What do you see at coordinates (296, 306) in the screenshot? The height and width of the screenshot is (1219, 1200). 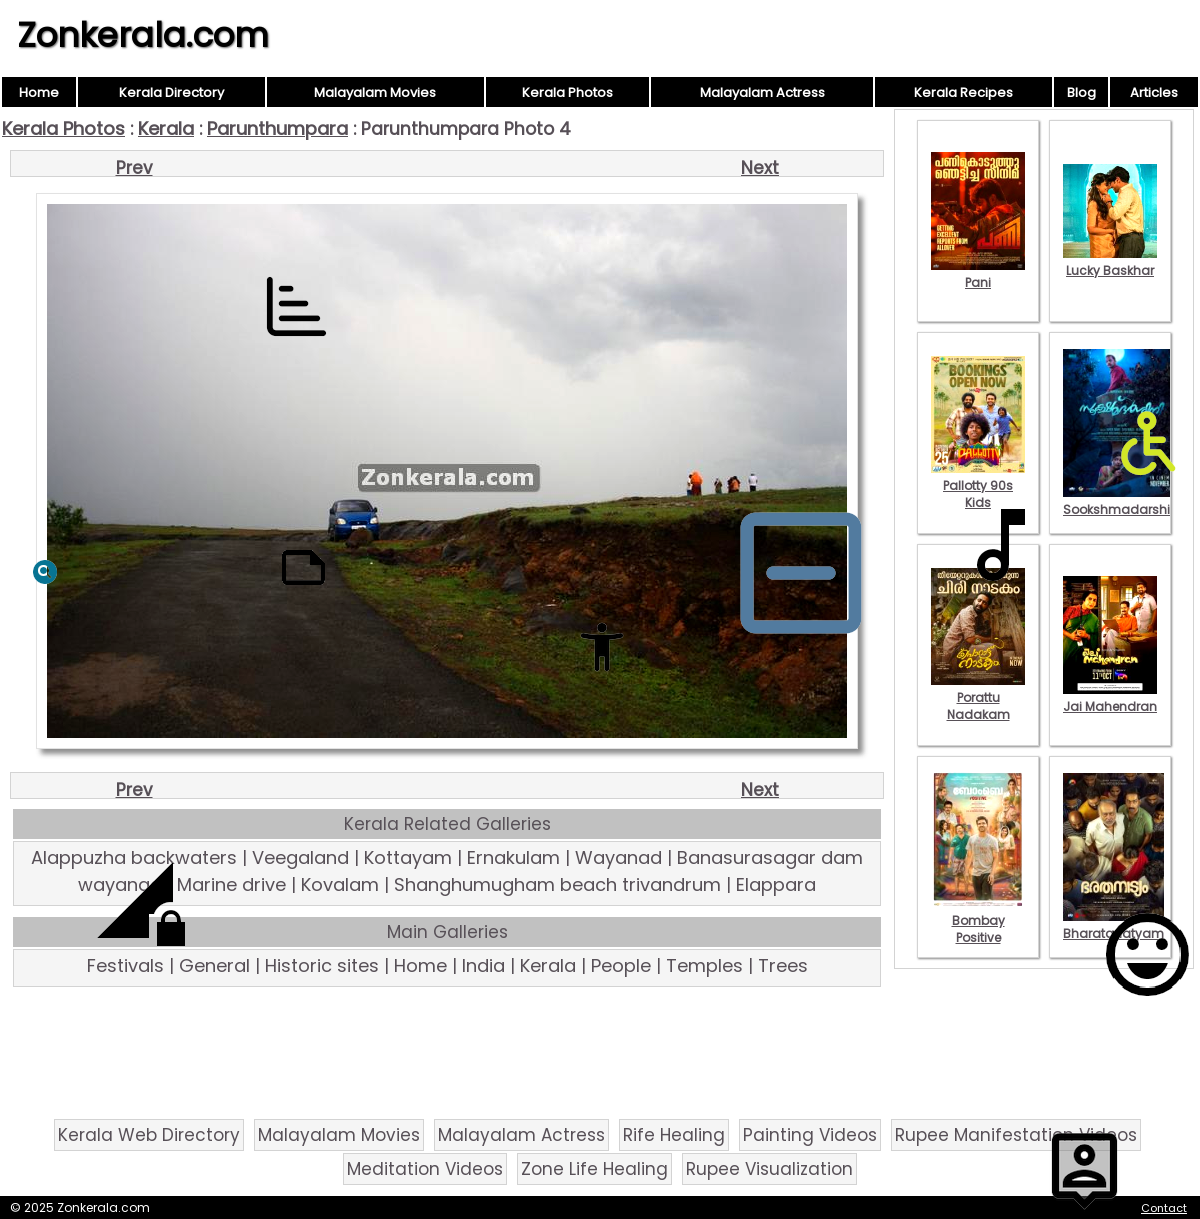 I see `view growth analytics or statistics` at bounding box center [296, 306].